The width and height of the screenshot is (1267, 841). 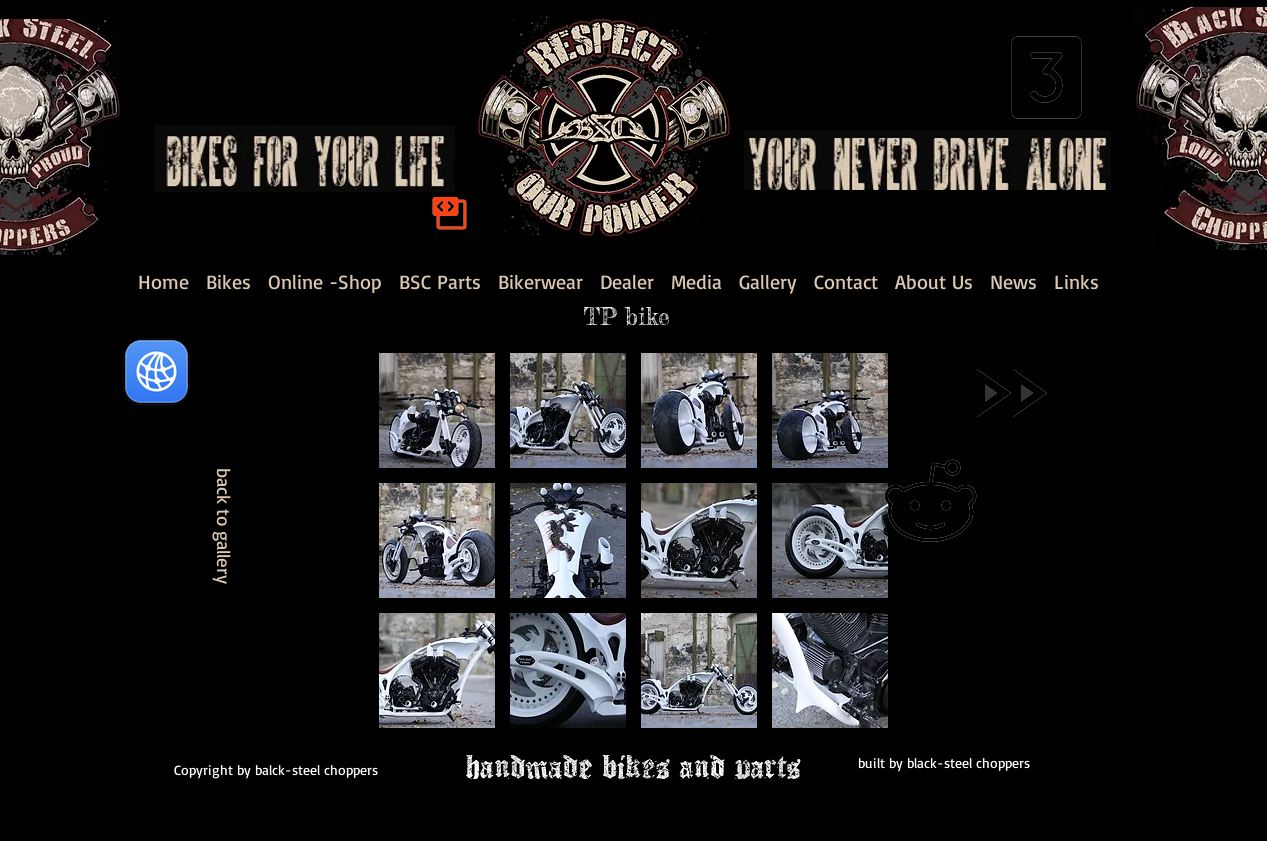 What do you see at coordinates (156, 371) in the screenshot?
I see `access web-based applications` at bounding box center [156, 371].